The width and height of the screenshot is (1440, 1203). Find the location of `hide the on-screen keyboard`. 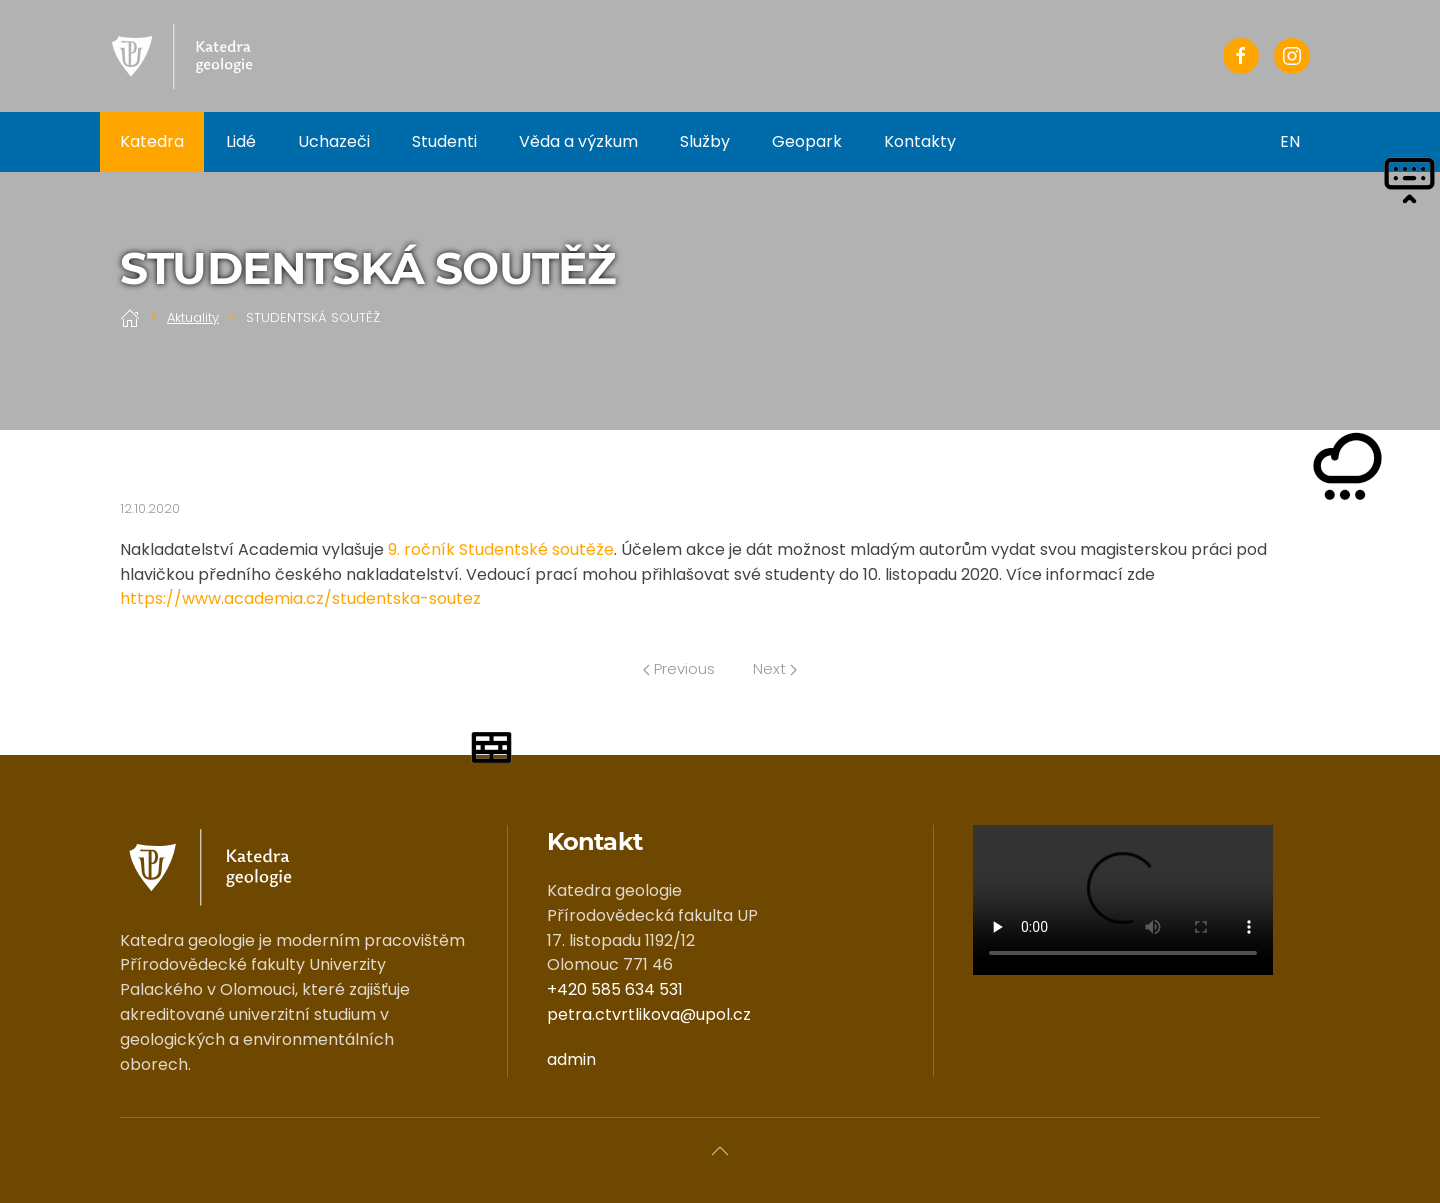

hide the on-screen keyboard is located at coordinates (1409, 180).